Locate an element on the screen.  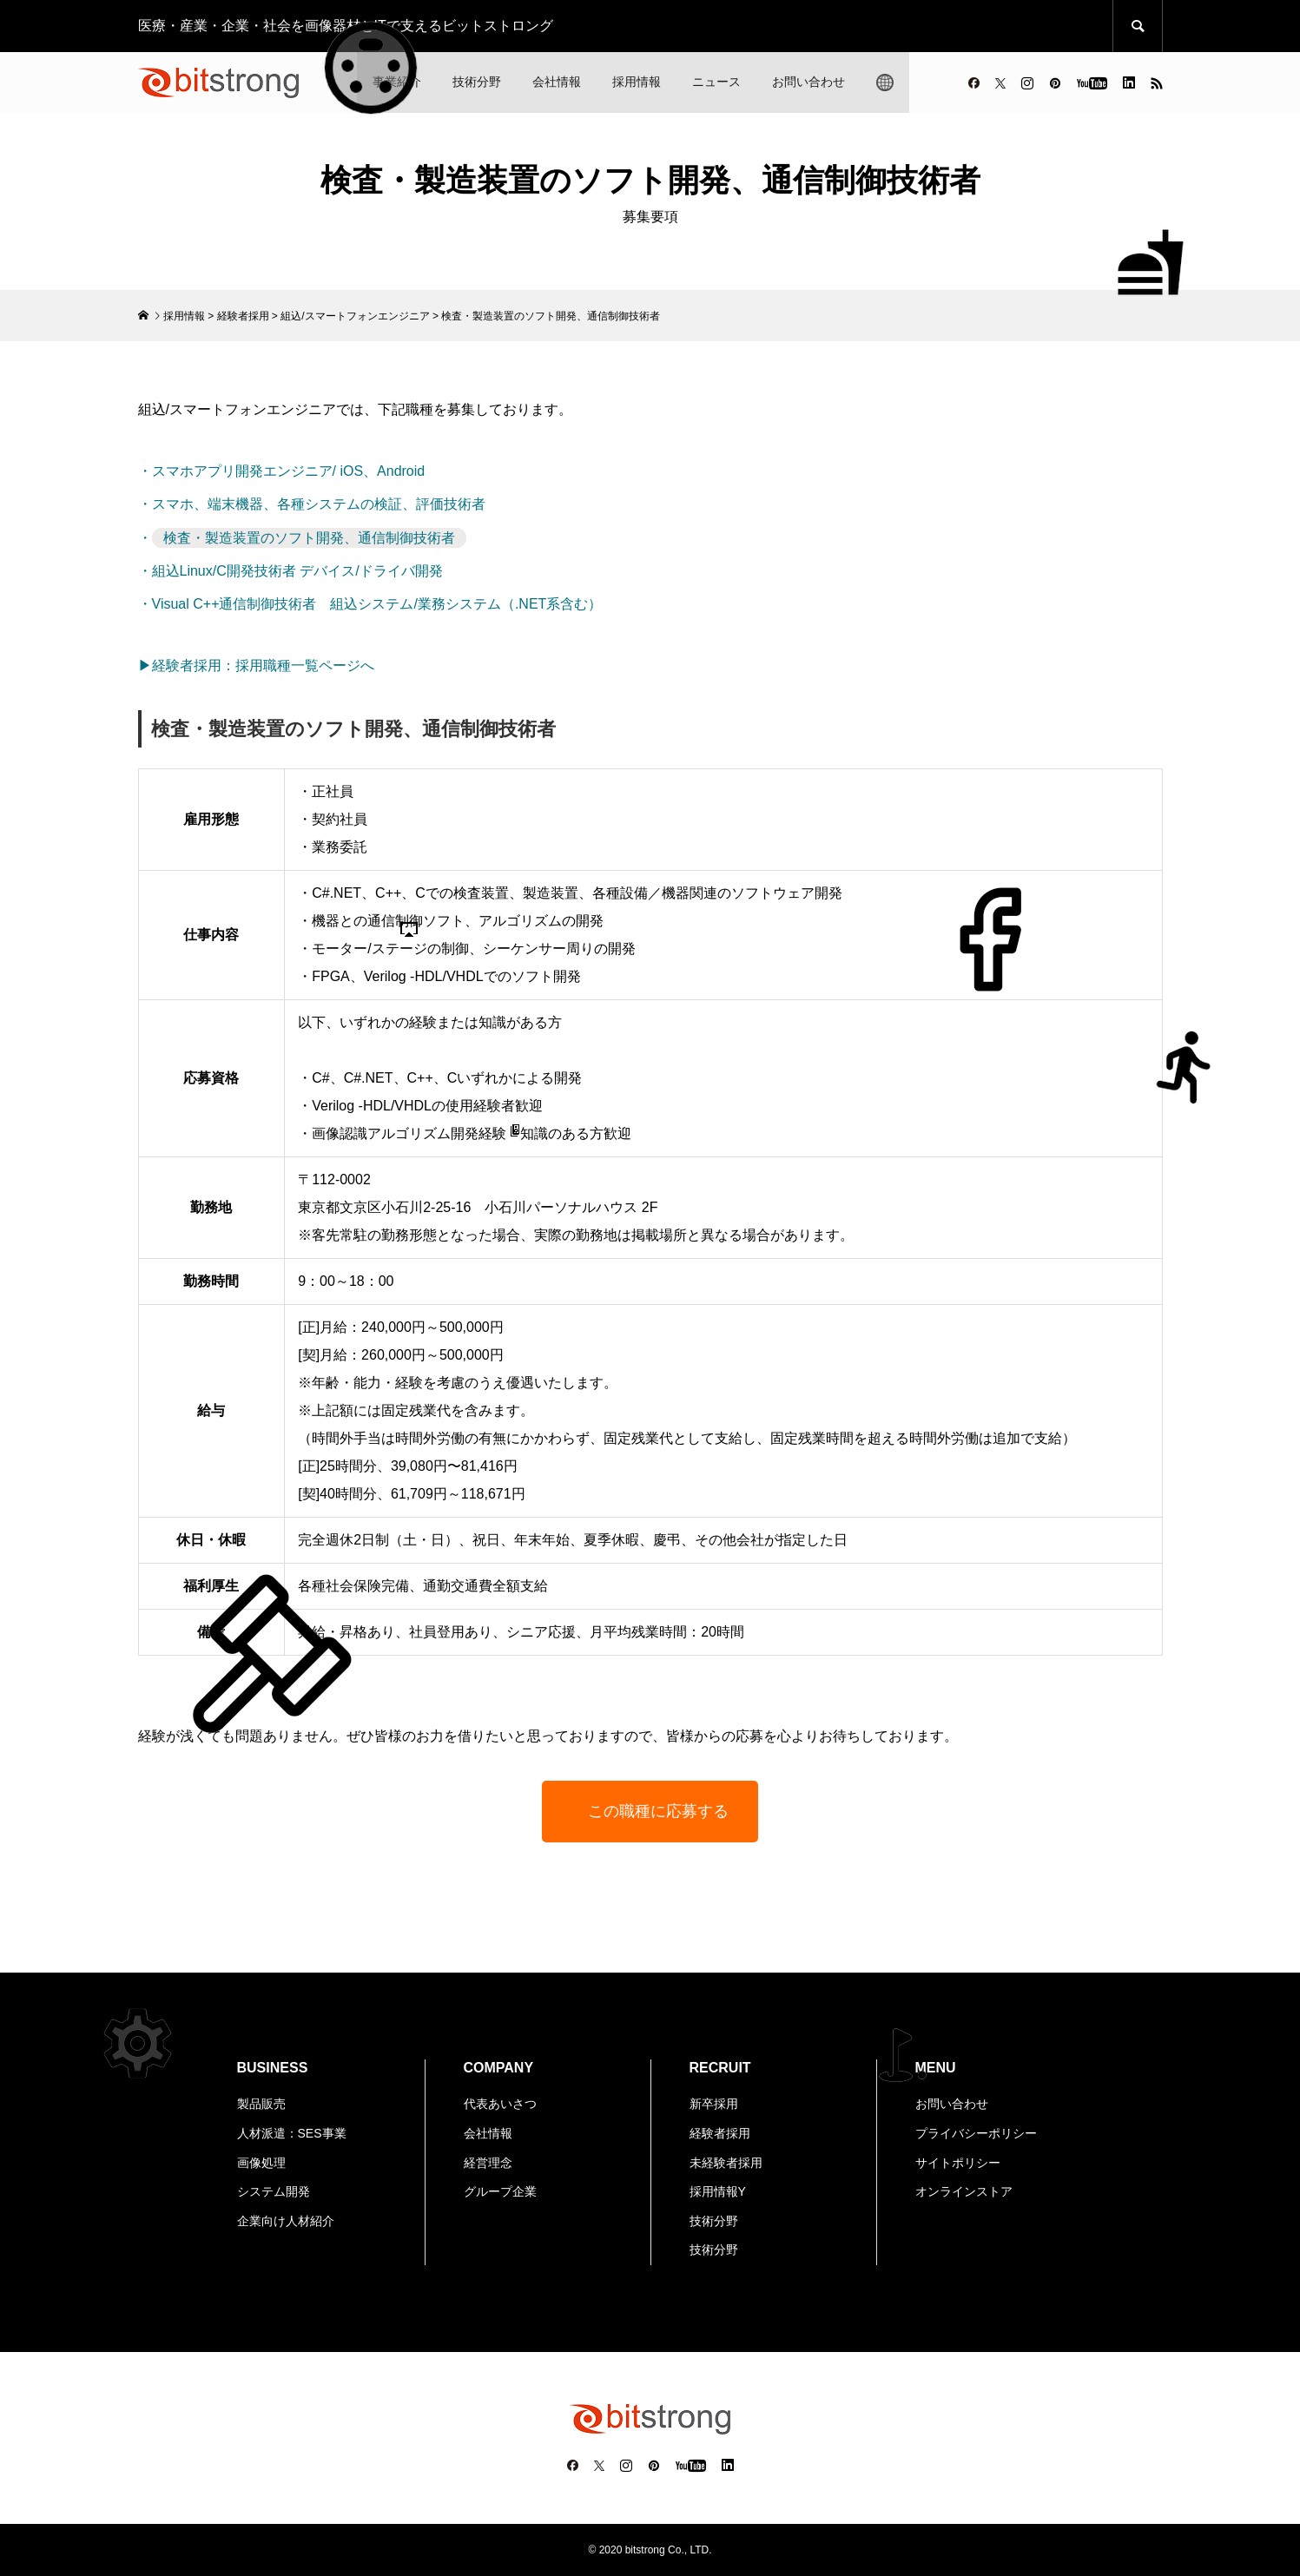
stream content to an external display is located at coordinates (409, 929).